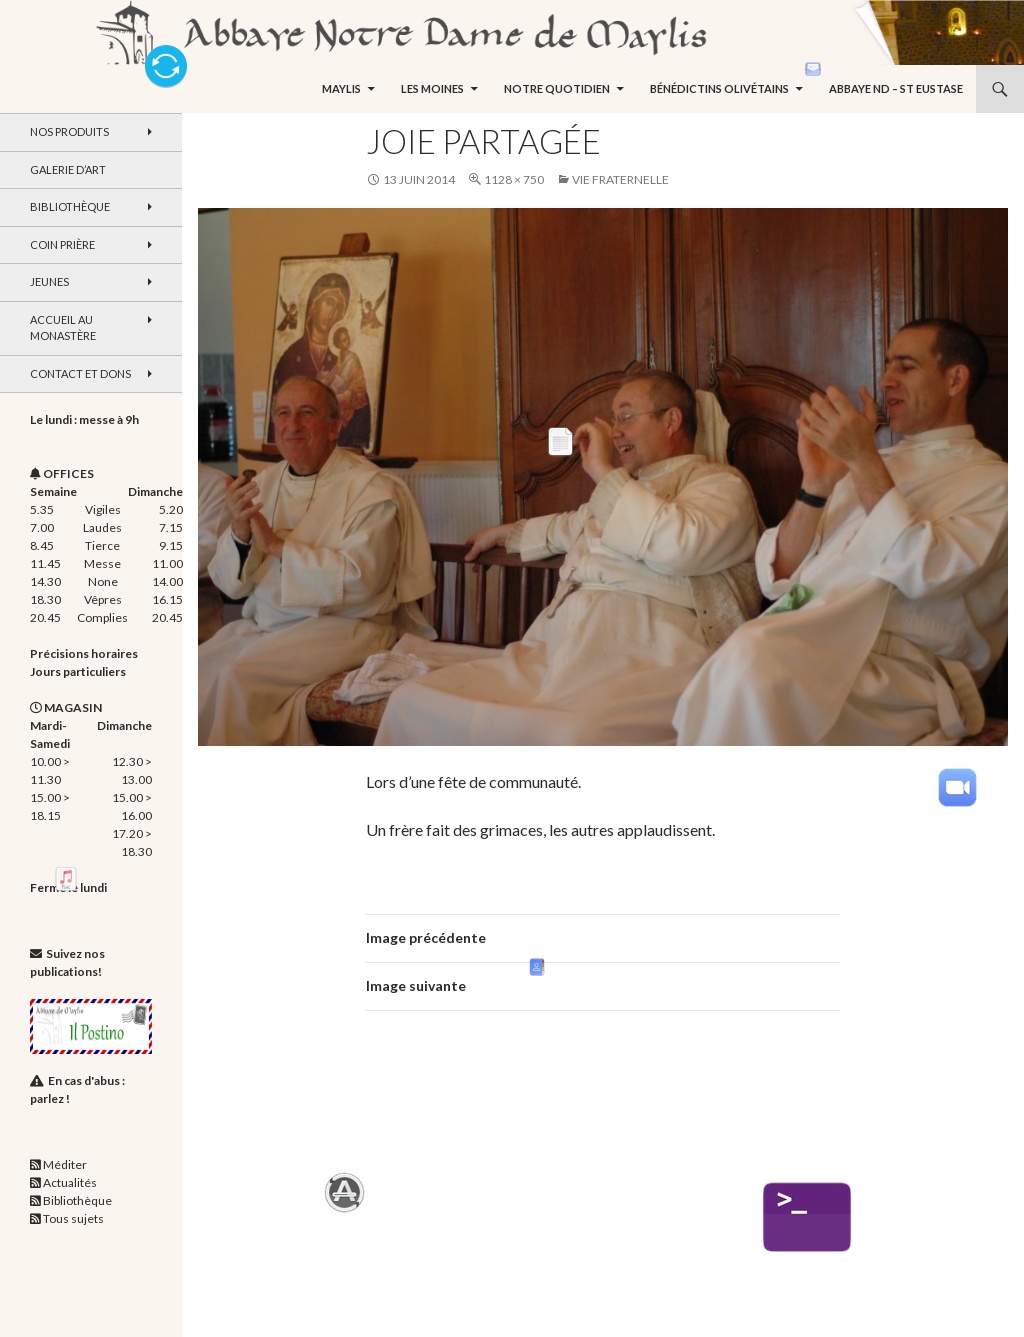 The image size is (1024, 1337). I want to click on check for system software updates, so click(344, 1192).